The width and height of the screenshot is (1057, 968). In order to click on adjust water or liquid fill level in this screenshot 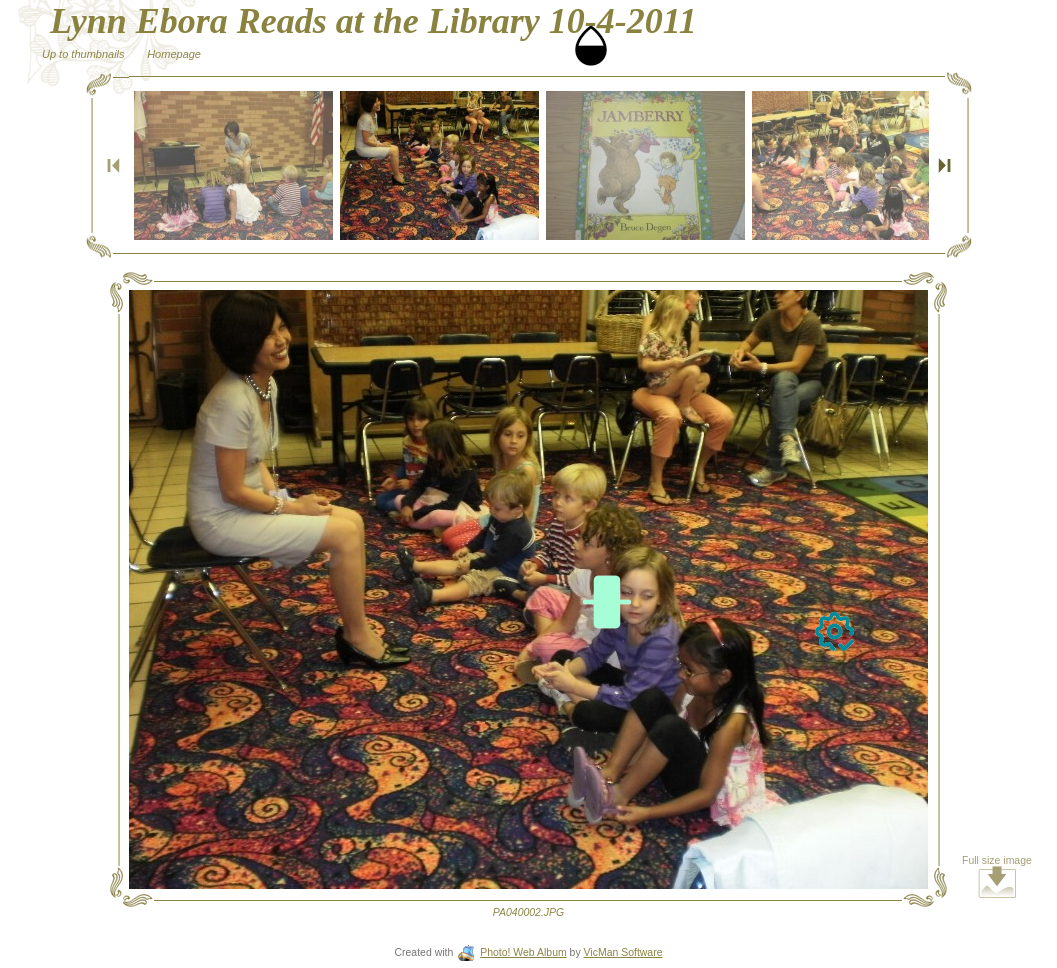, I will do `click(591, 47)`.